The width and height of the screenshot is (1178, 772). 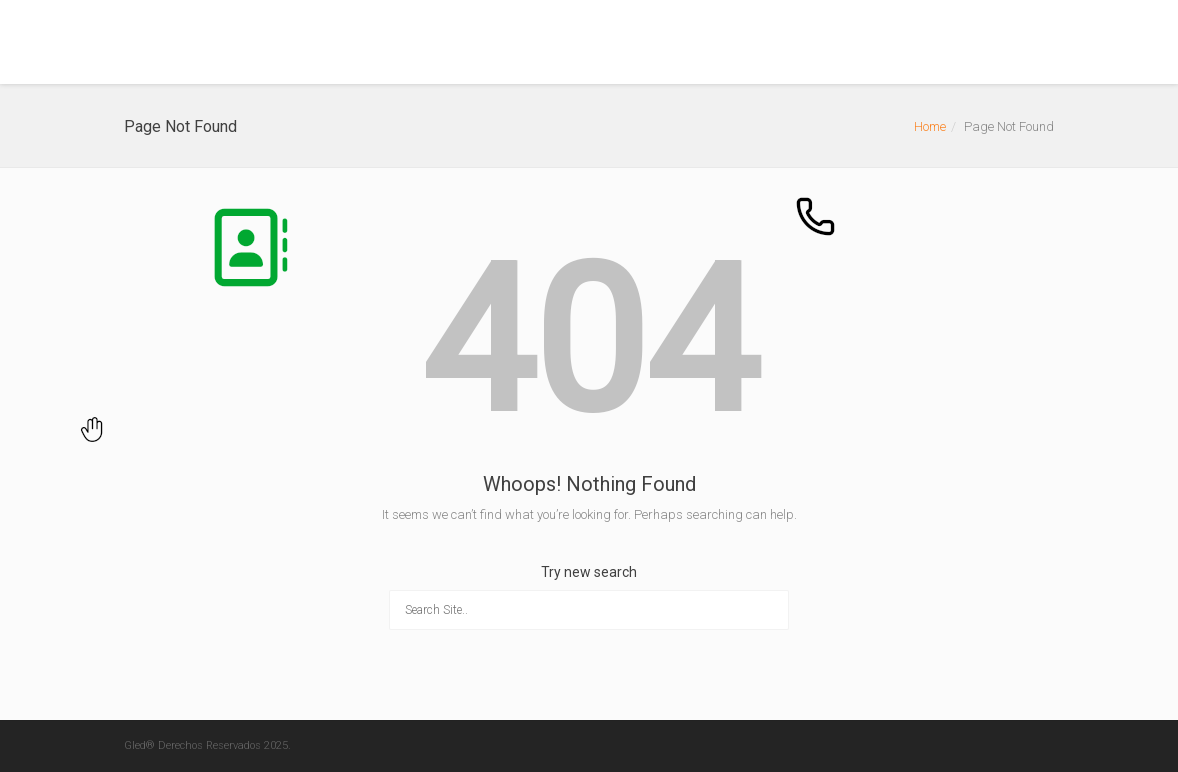 What do you see at coordinates (92, 429) in the screenshot?
I see `stop or pause an action` at bounding box center [92, 429].